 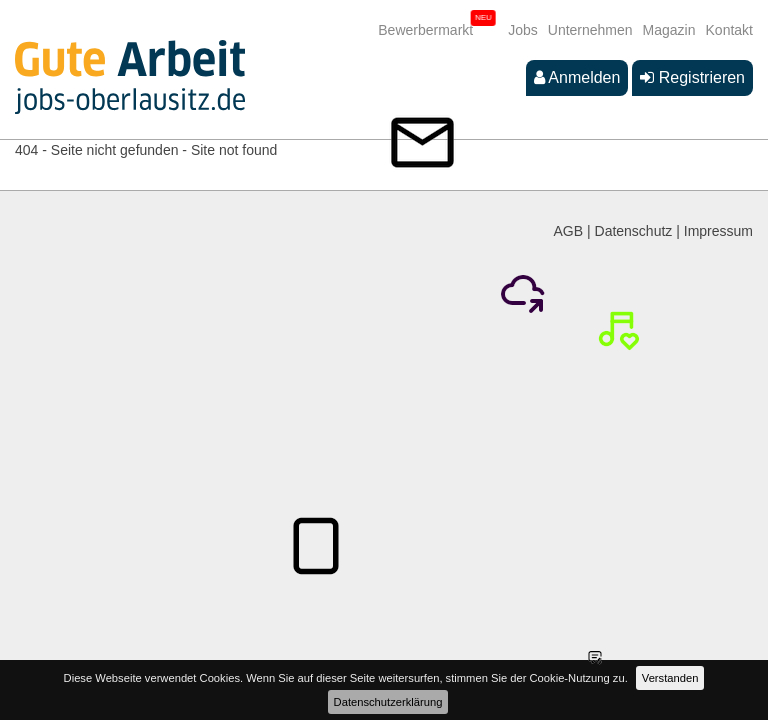 What do you see at coordinates (523, 291) in the screenshot?
I see `share a file to the cloud` at bounding box center [523, 291].